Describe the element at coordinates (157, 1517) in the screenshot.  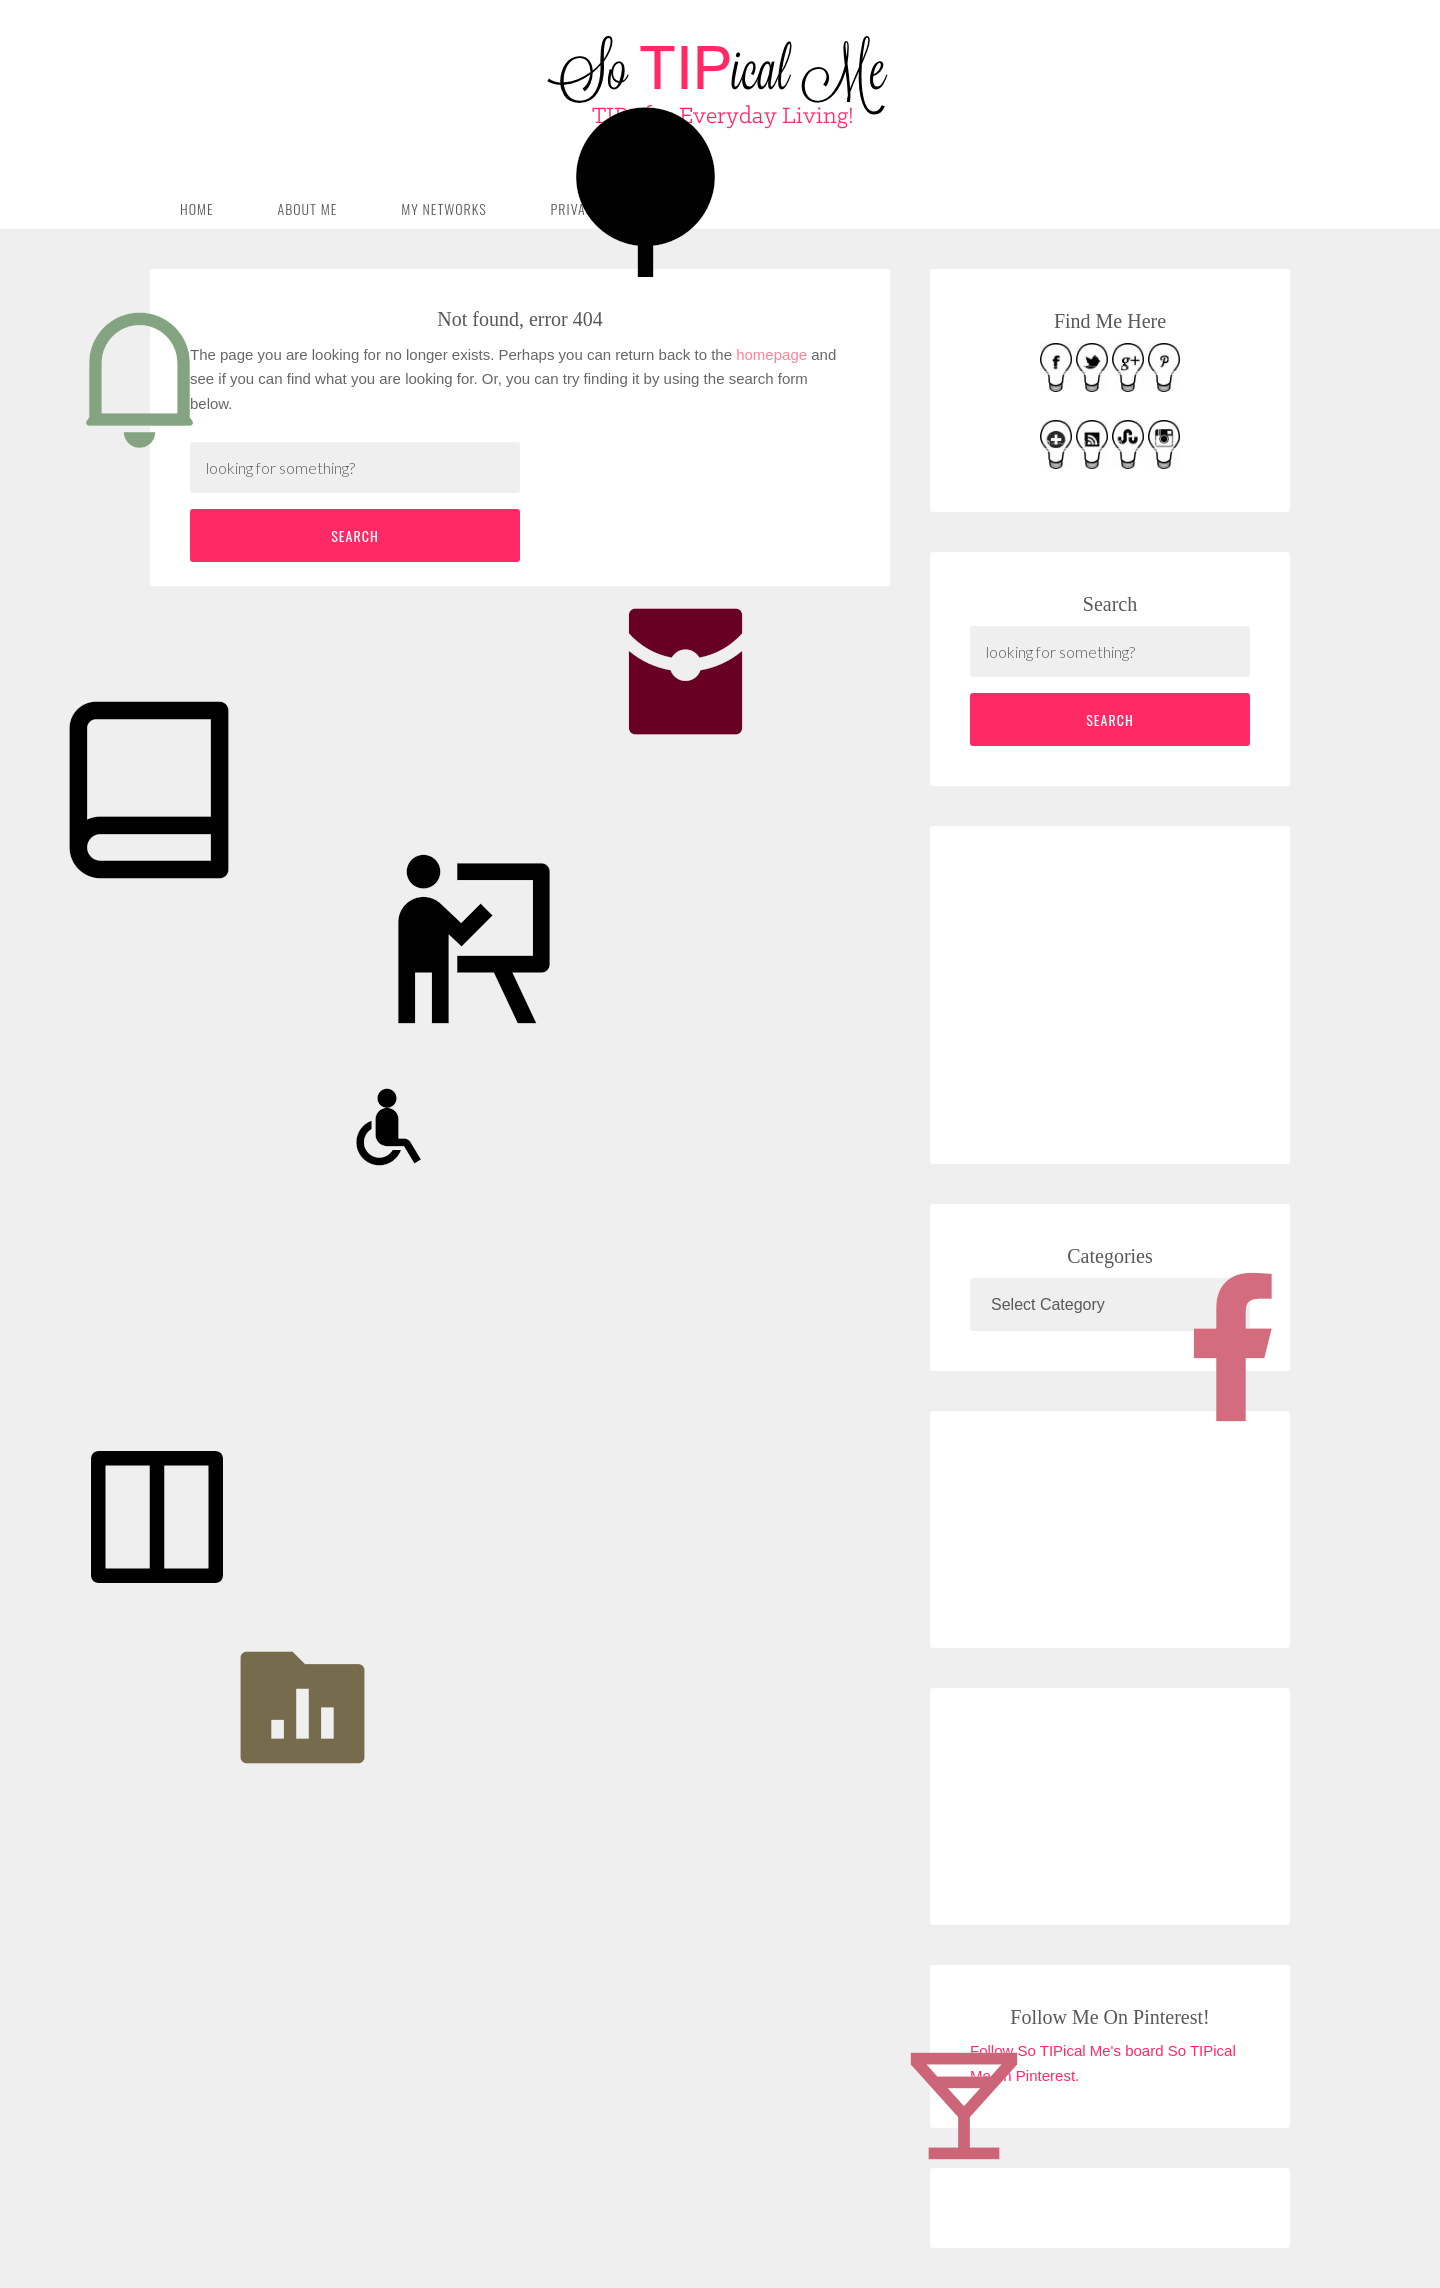
I see `switch to two-column layout view` at that location.